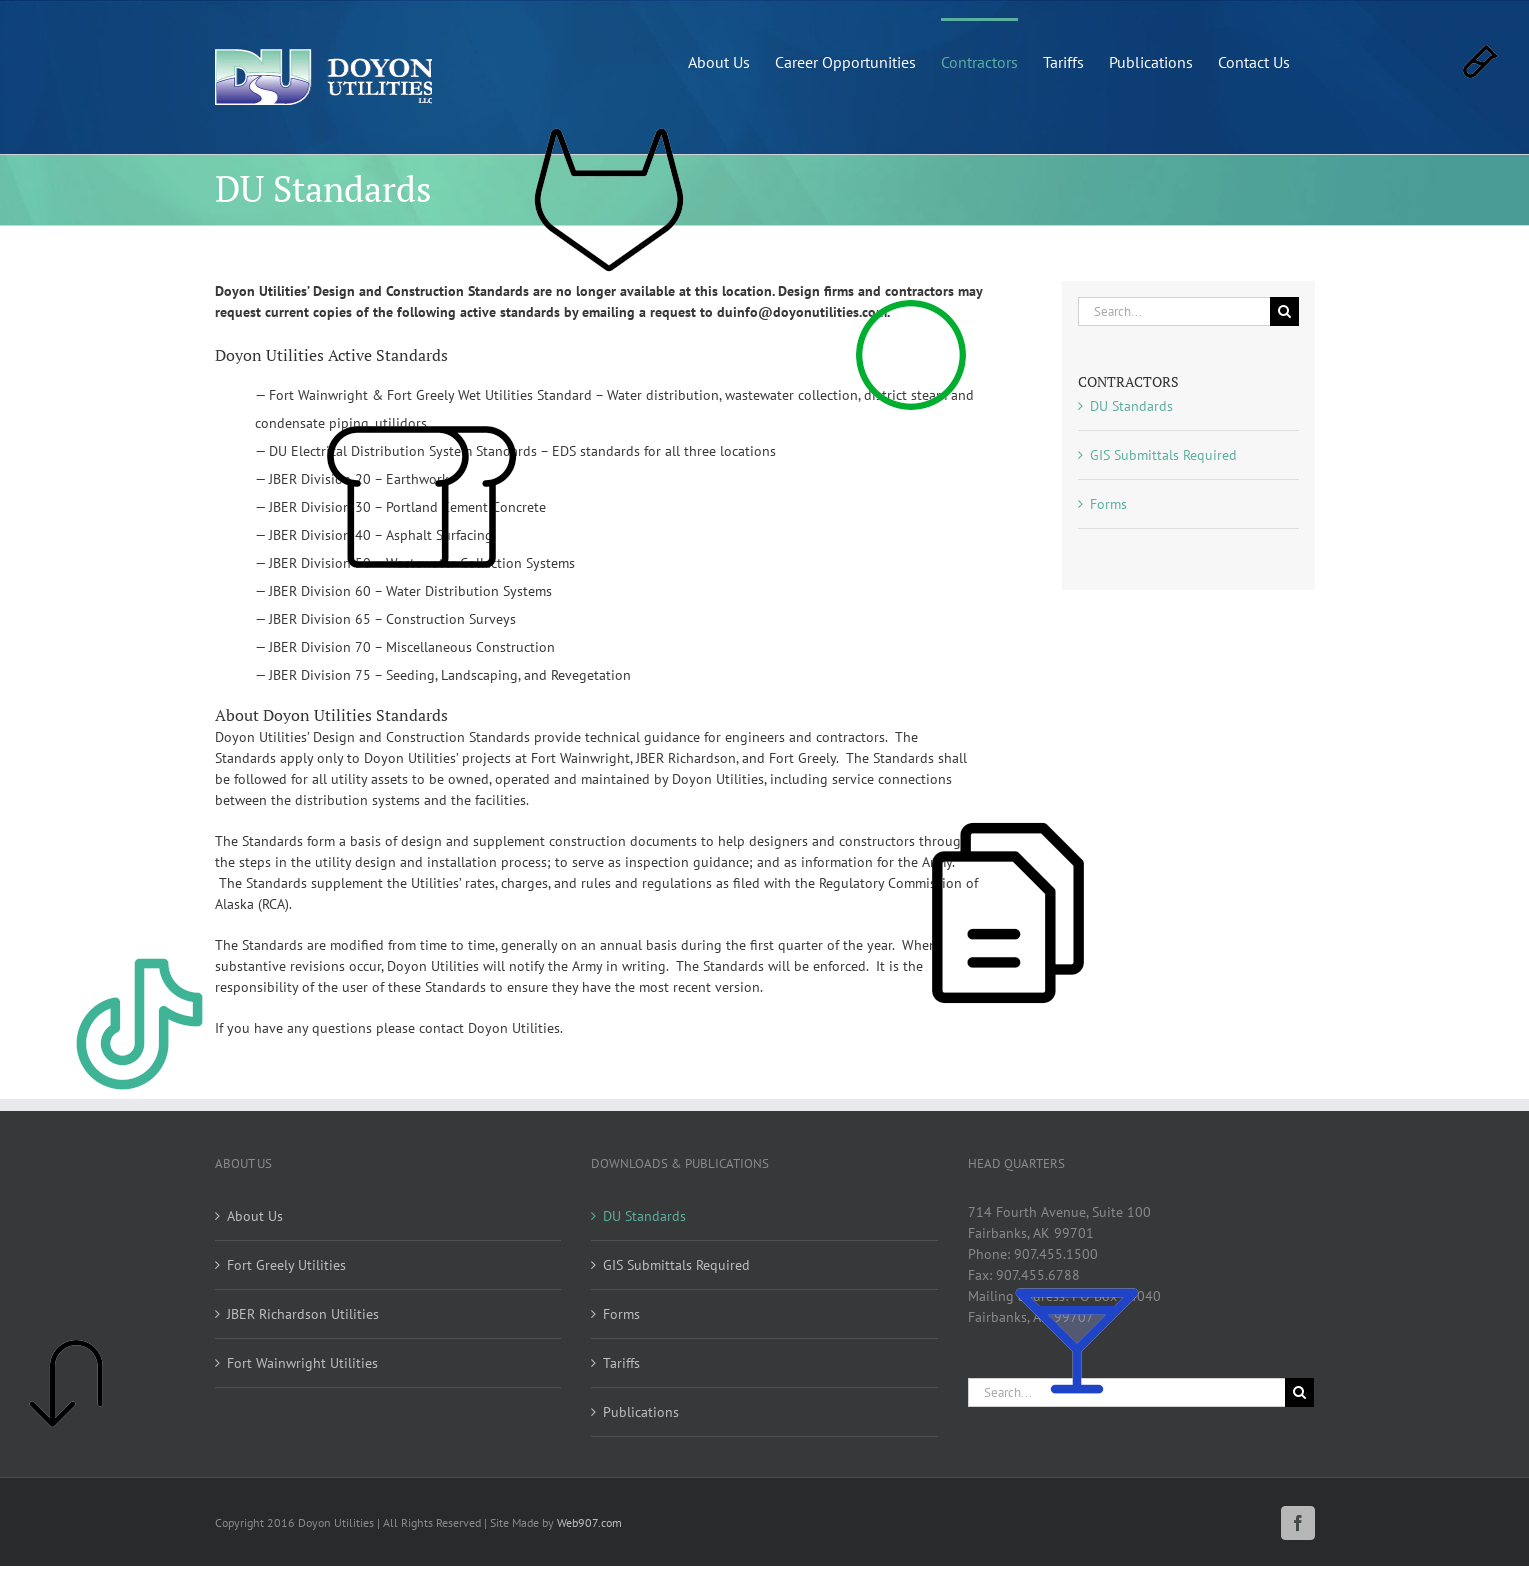 Image resolution: width=1529 pixels, height=1581 pixels. I want to click on unselected option in a radio button group, so click(911, 355).